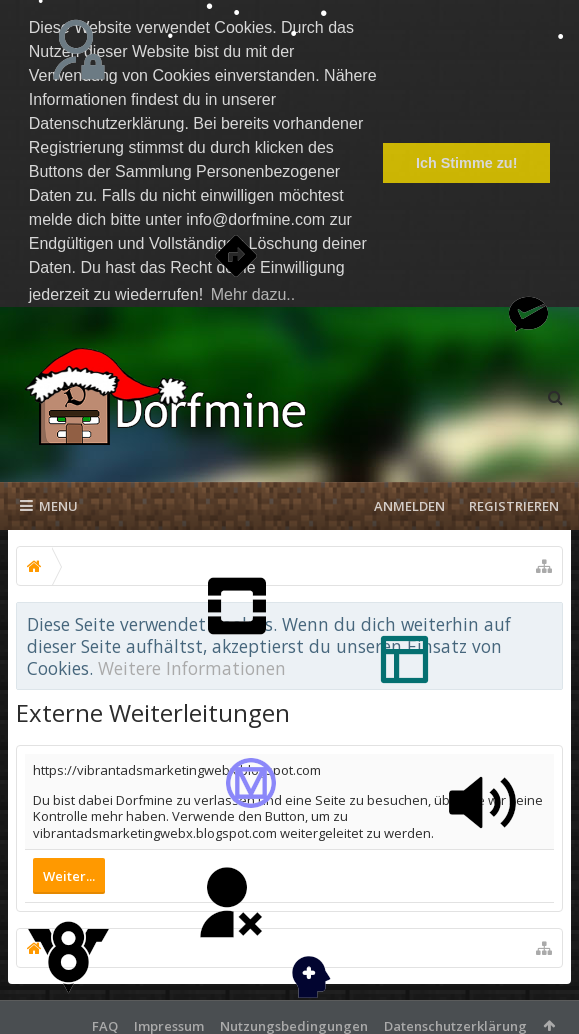  Describe the element at coordinates (251, 783) in the screenshot. I see `material design brand logo` at that location.